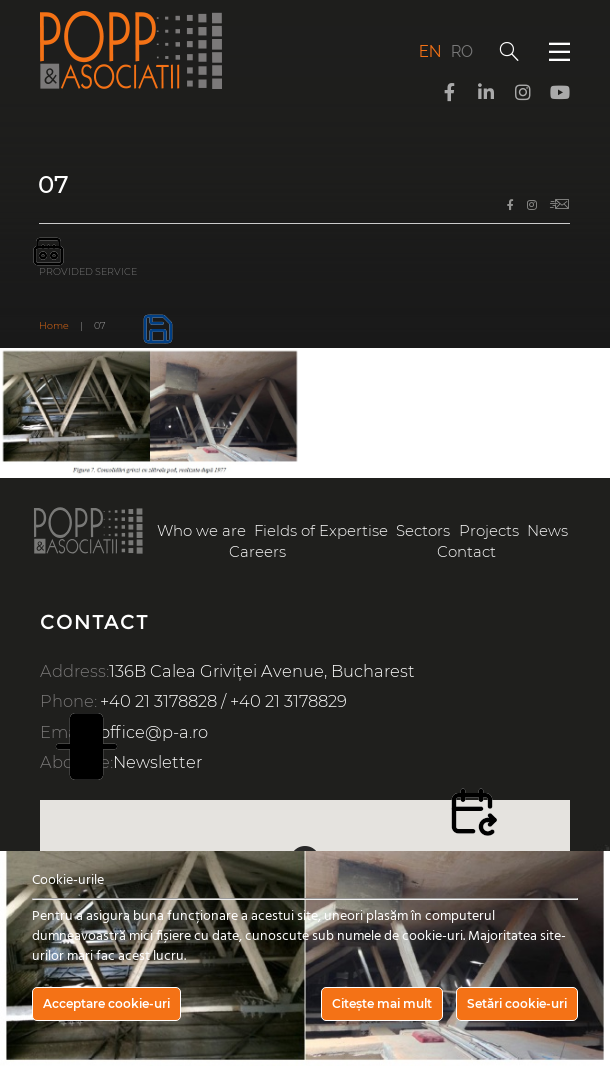 The height and width of the screenshot is (1066, 610). Describe the element at coordinates (86, 746) in the screenshot. I see `align object to vertical center` at that location.